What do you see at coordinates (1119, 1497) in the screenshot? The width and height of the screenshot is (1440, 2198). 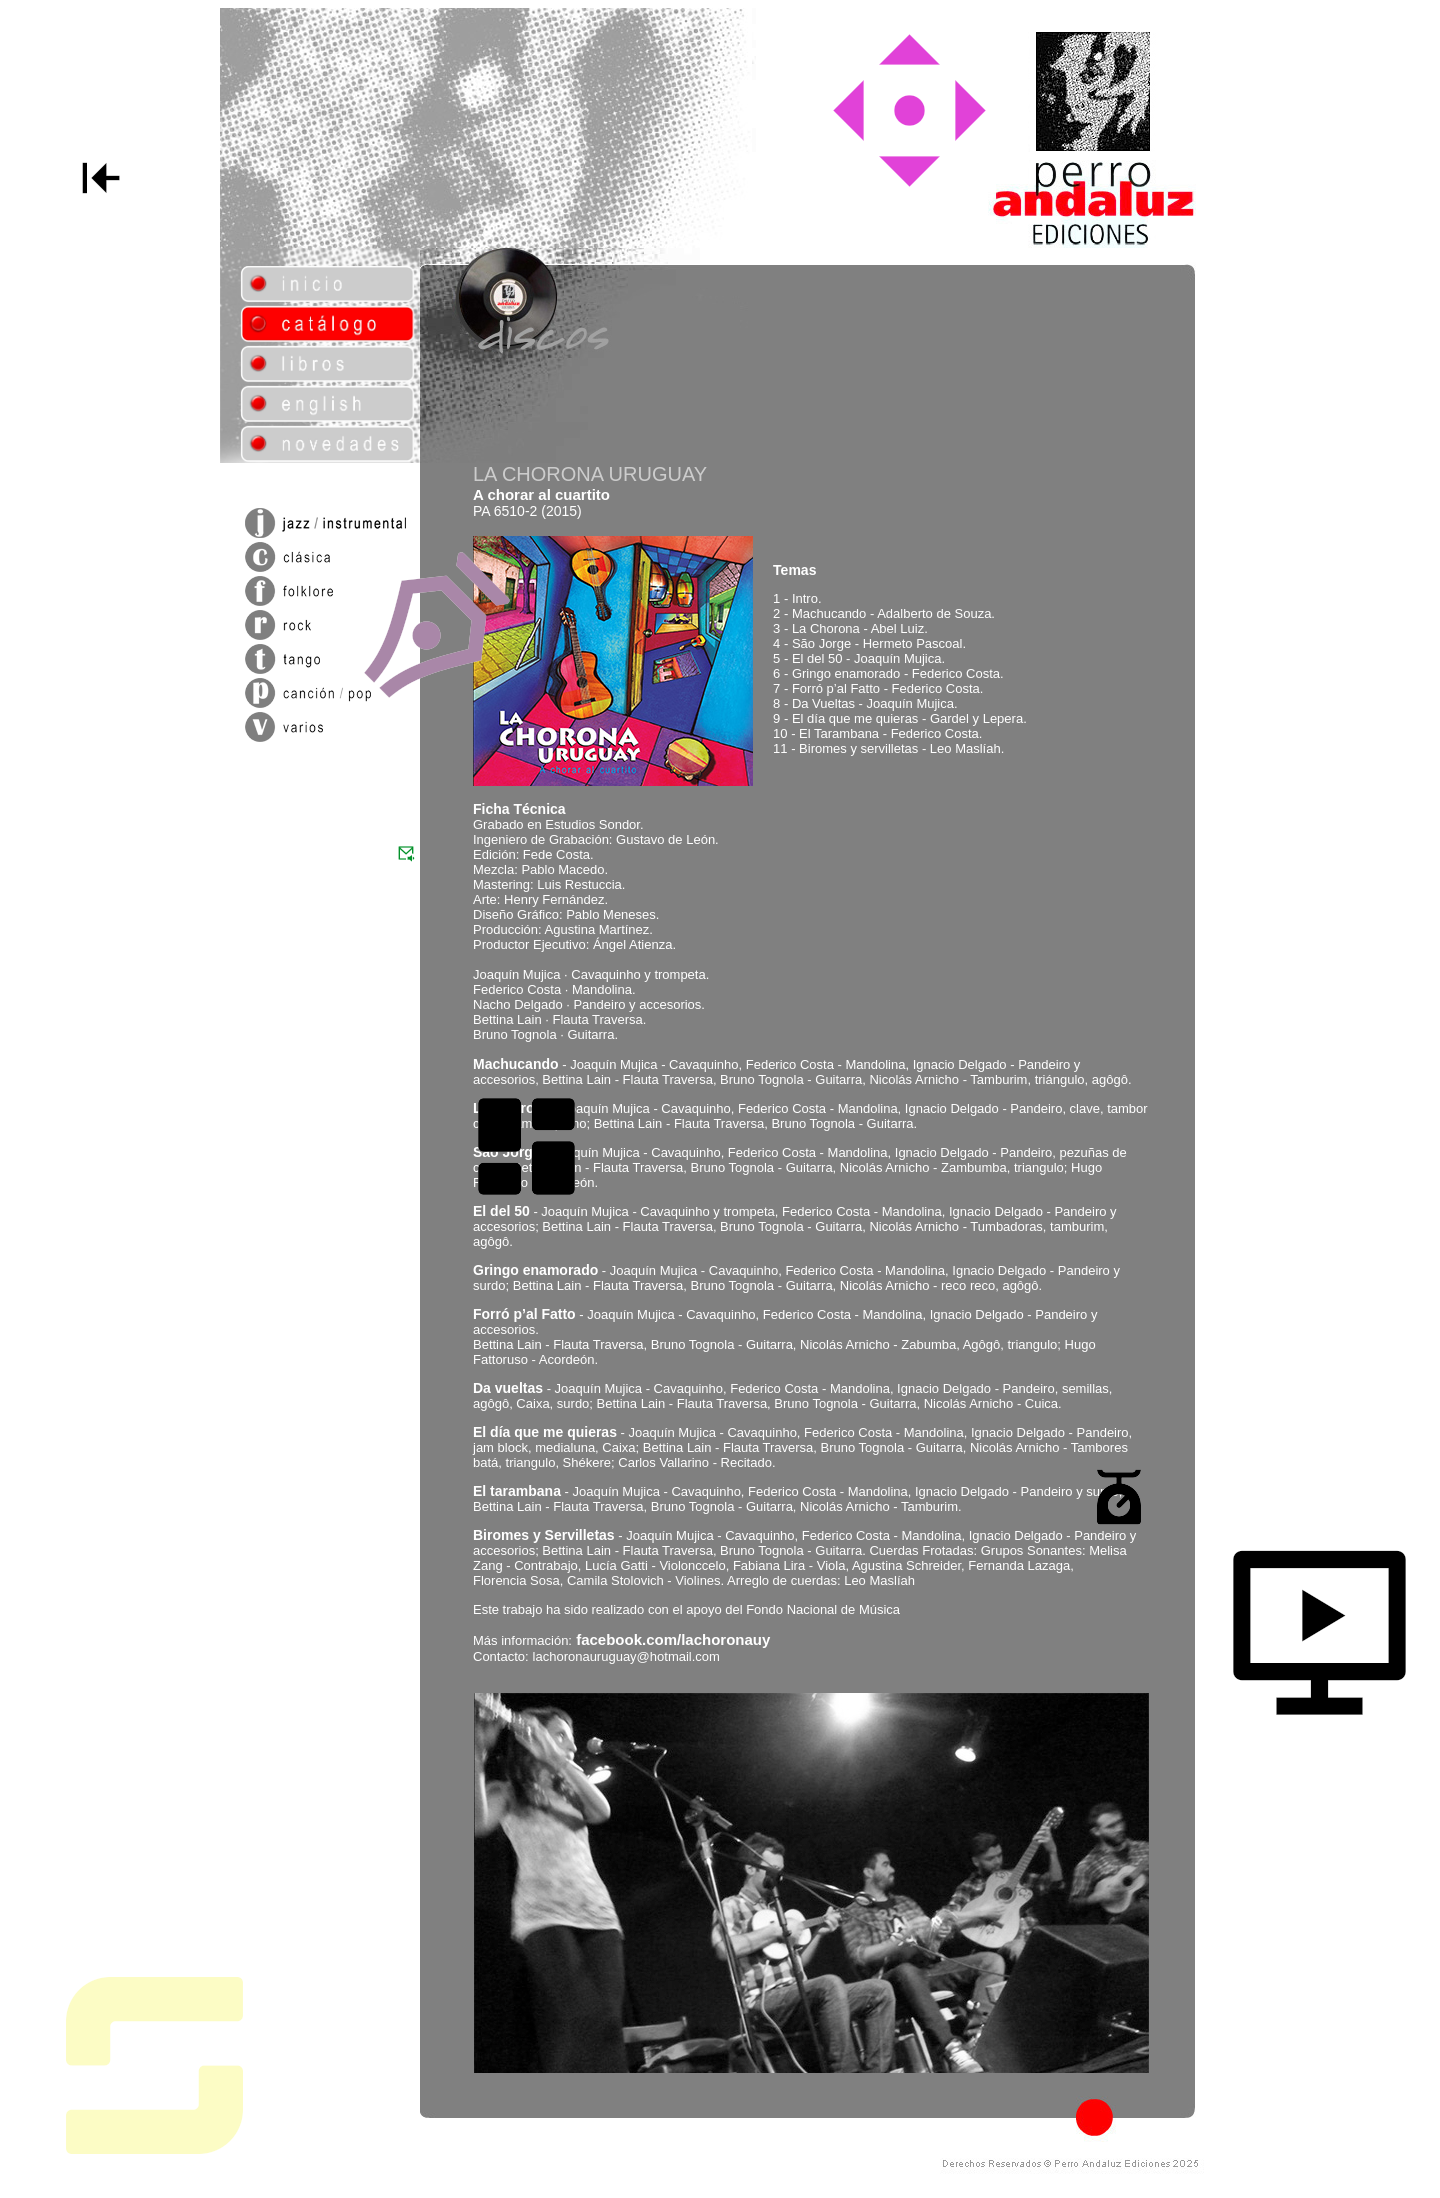 I see `view weight or measurement settings` at bounding box center [1119, 1497].